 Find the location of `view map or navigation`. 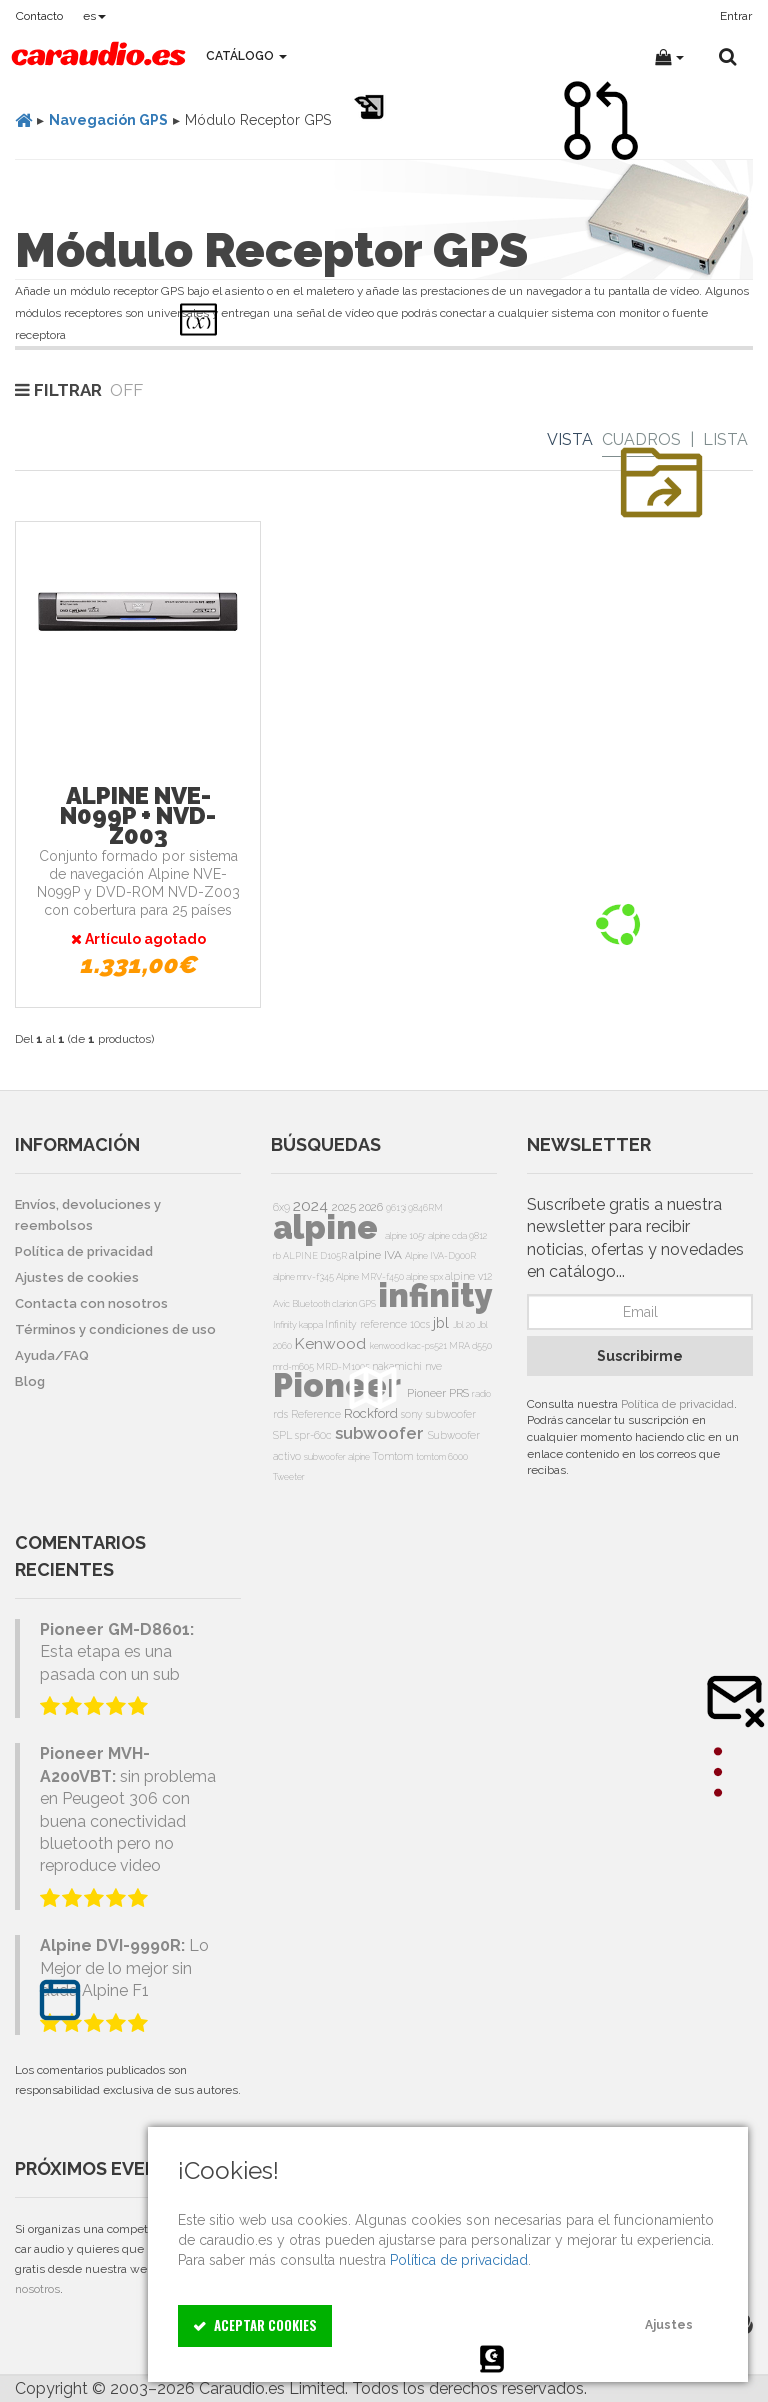

view map or navigation is located at coordinates (373, 1388).